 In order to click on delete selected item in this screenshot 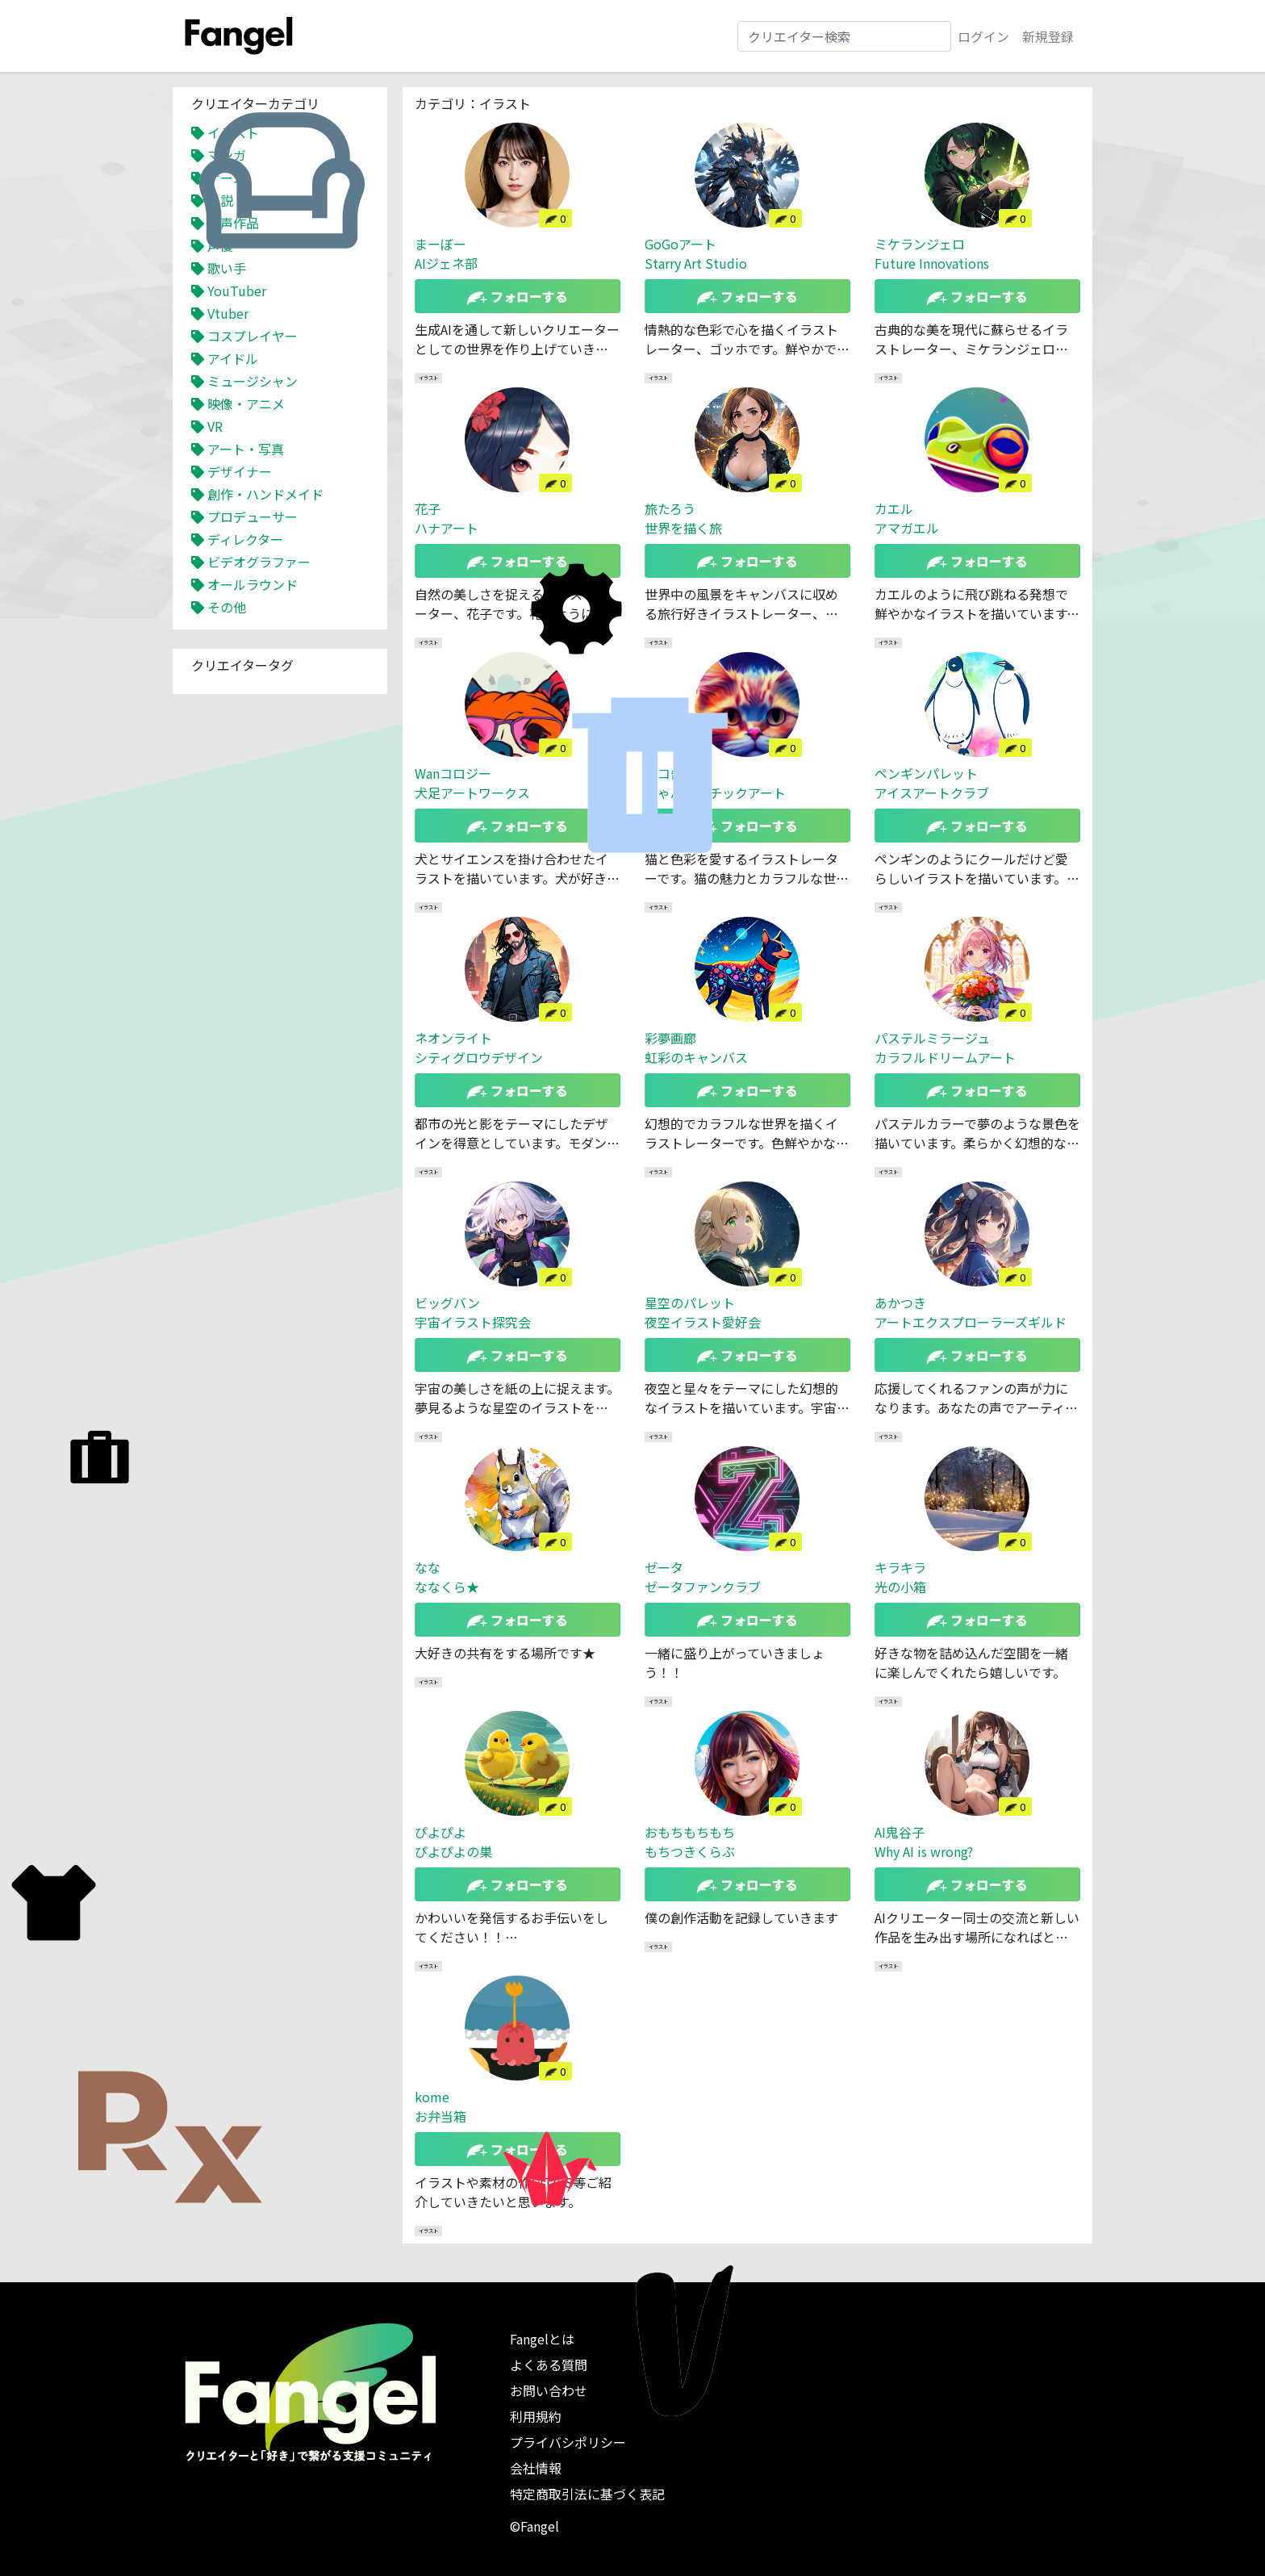, I will do `click(649, 775)`.